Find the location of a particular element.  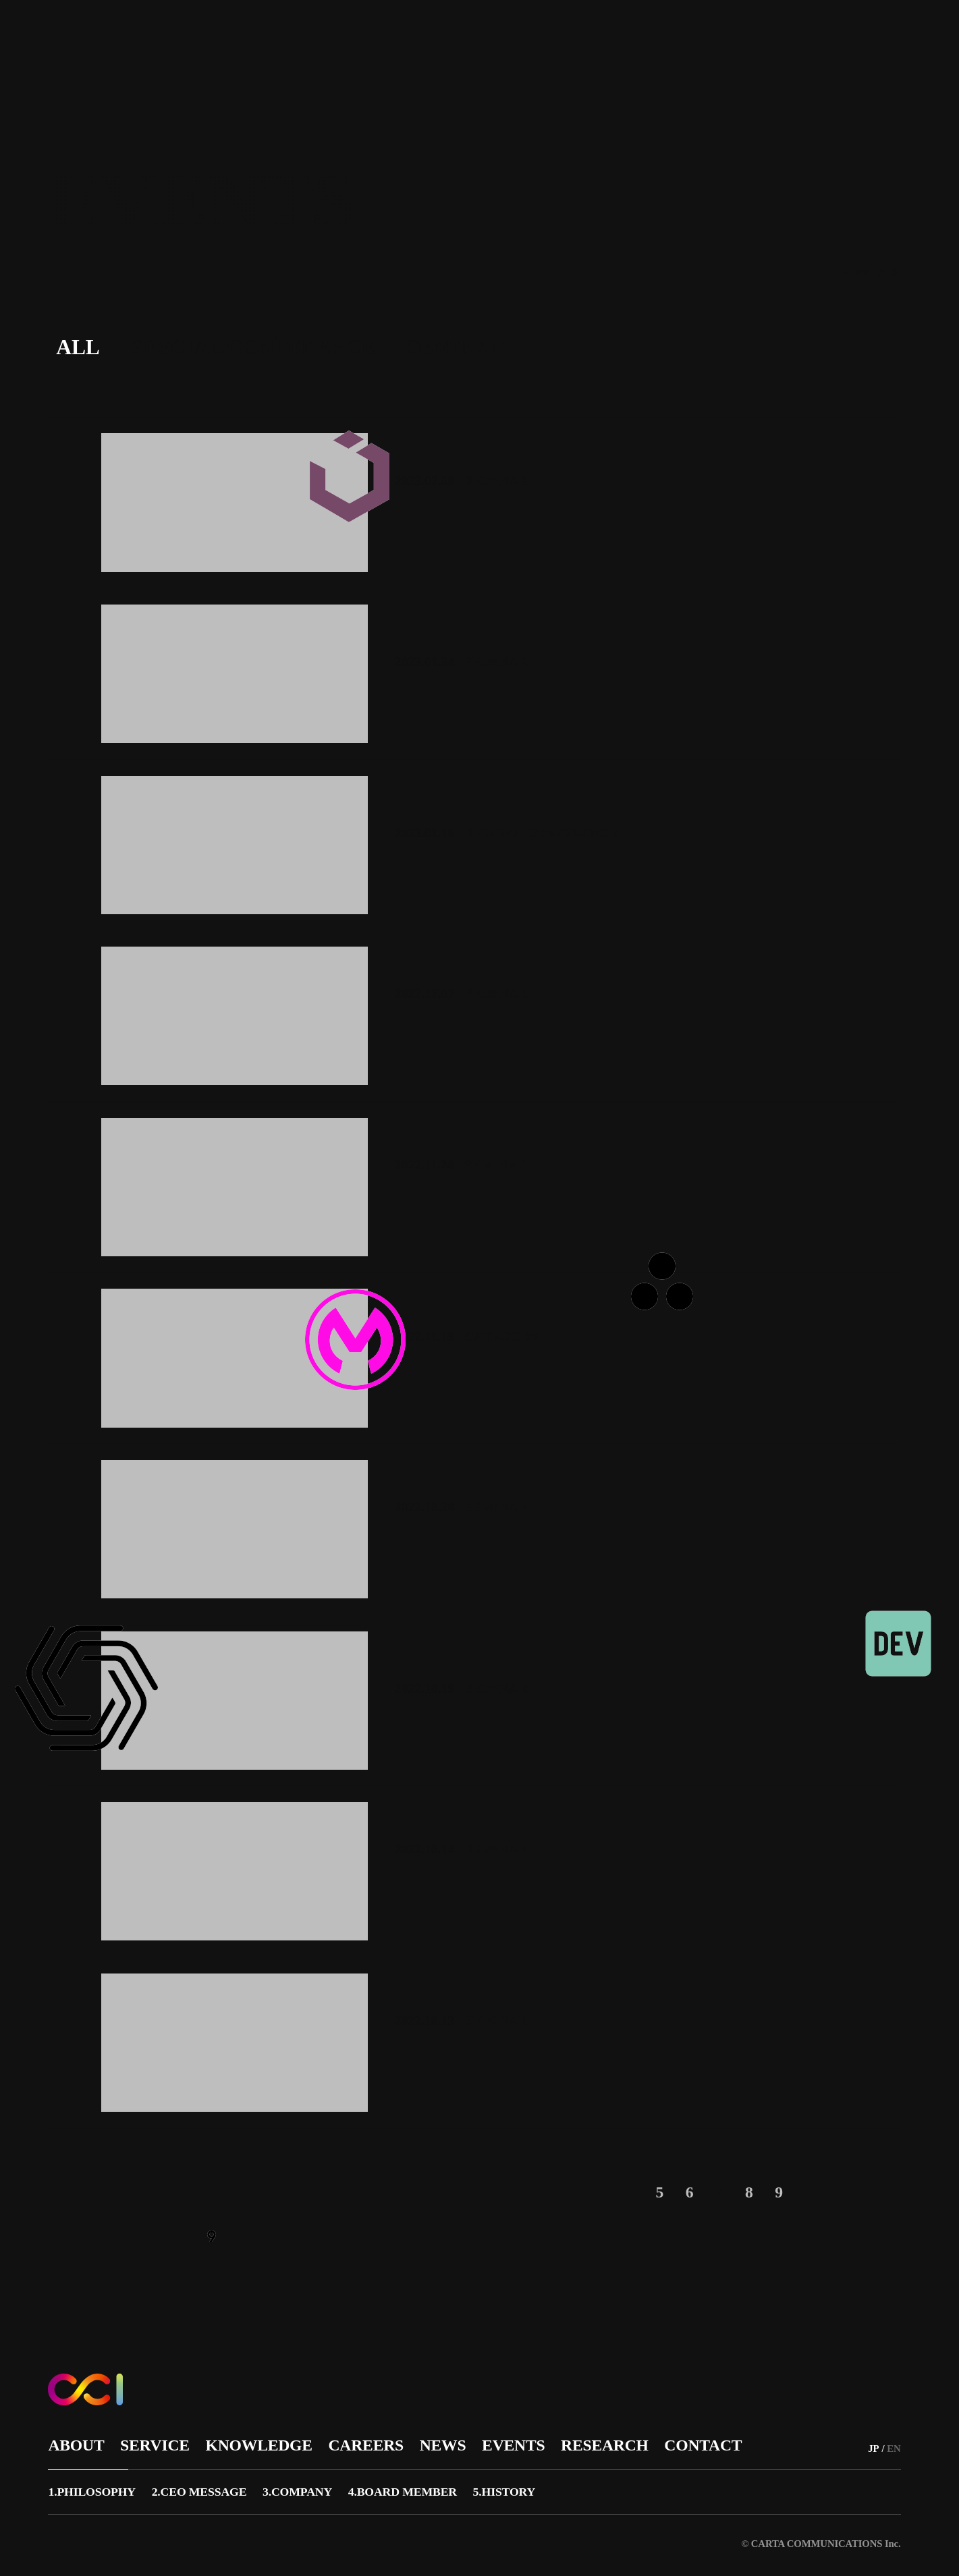

UIkit framework logo is located at coordinates (350, 476).